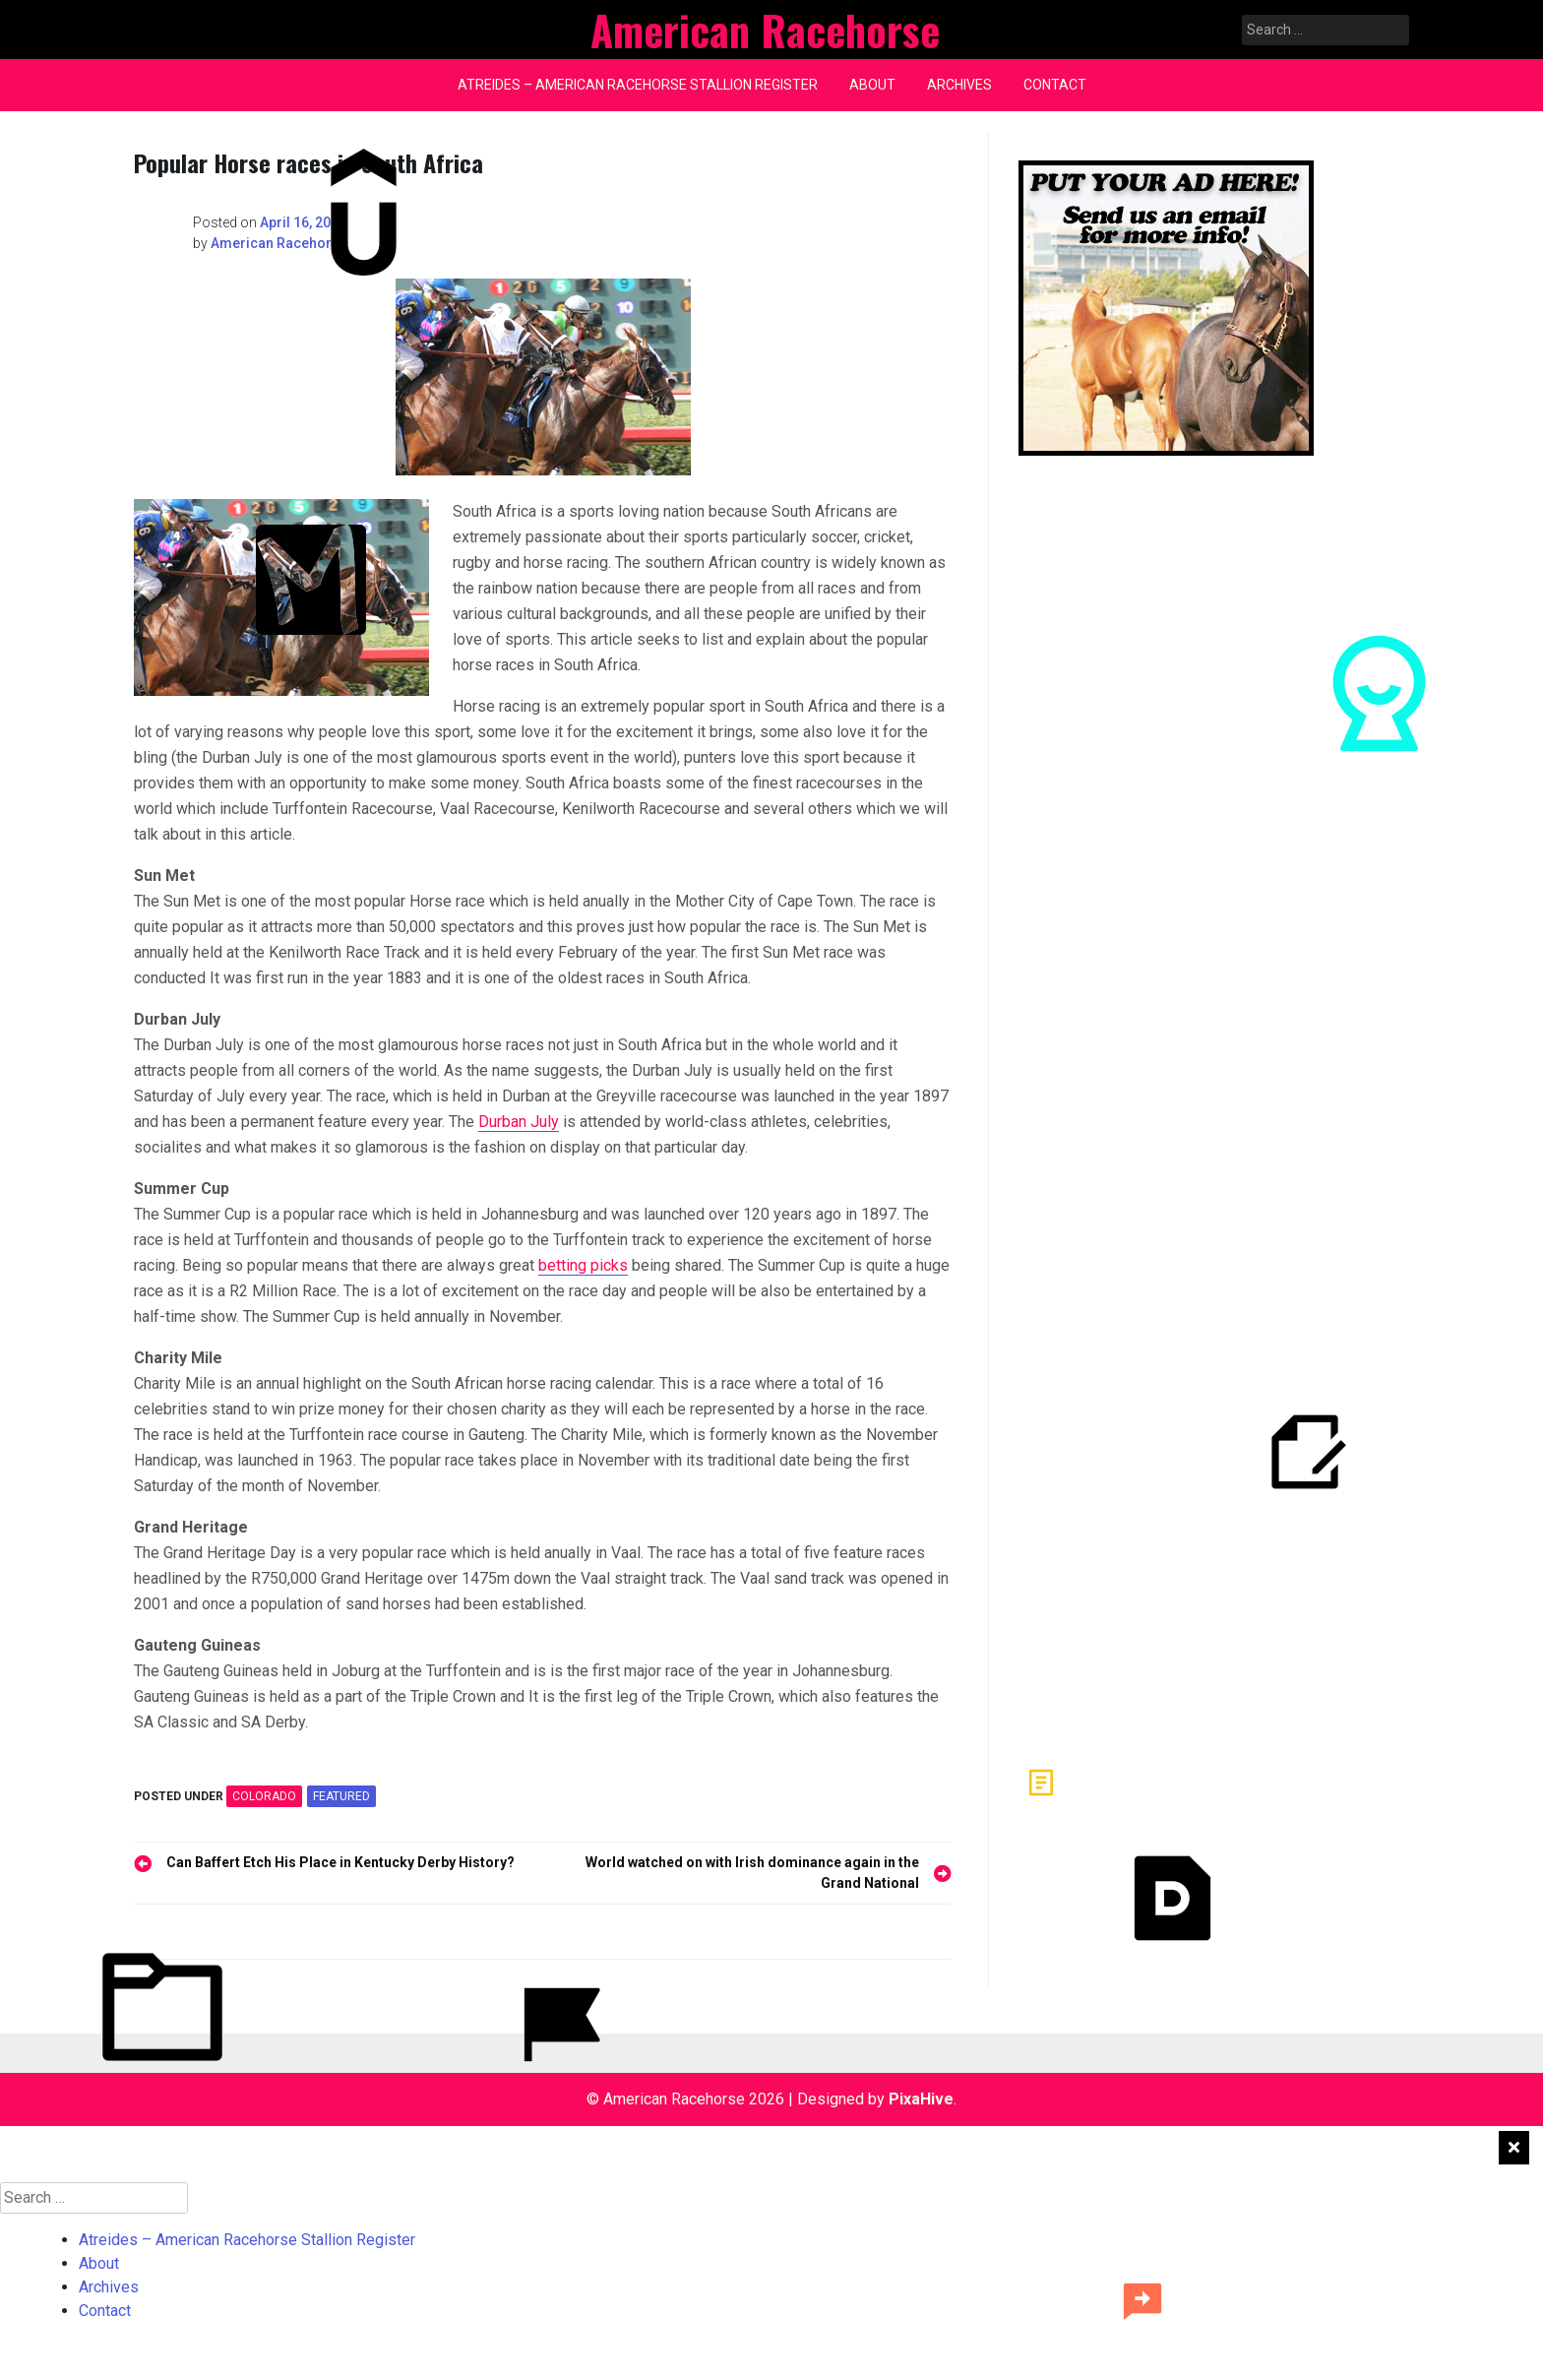 The height and width of the screenshot is (2380, 1543). I want to click on flag or mark an item for follow-up, so click(563, 2023).